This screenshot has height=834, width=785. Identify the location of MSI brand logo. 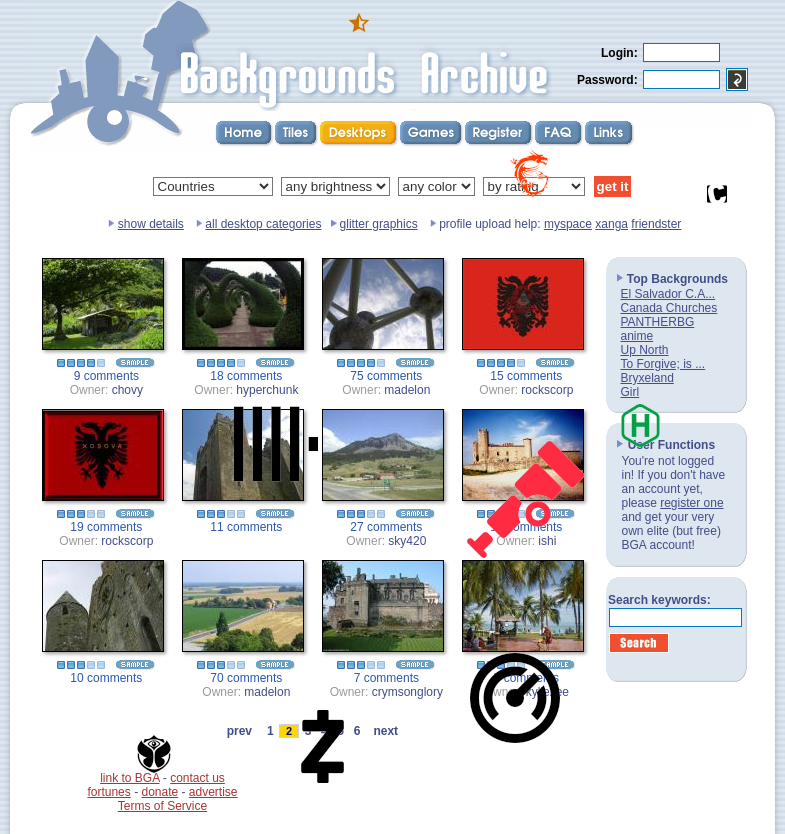
(529, 173).